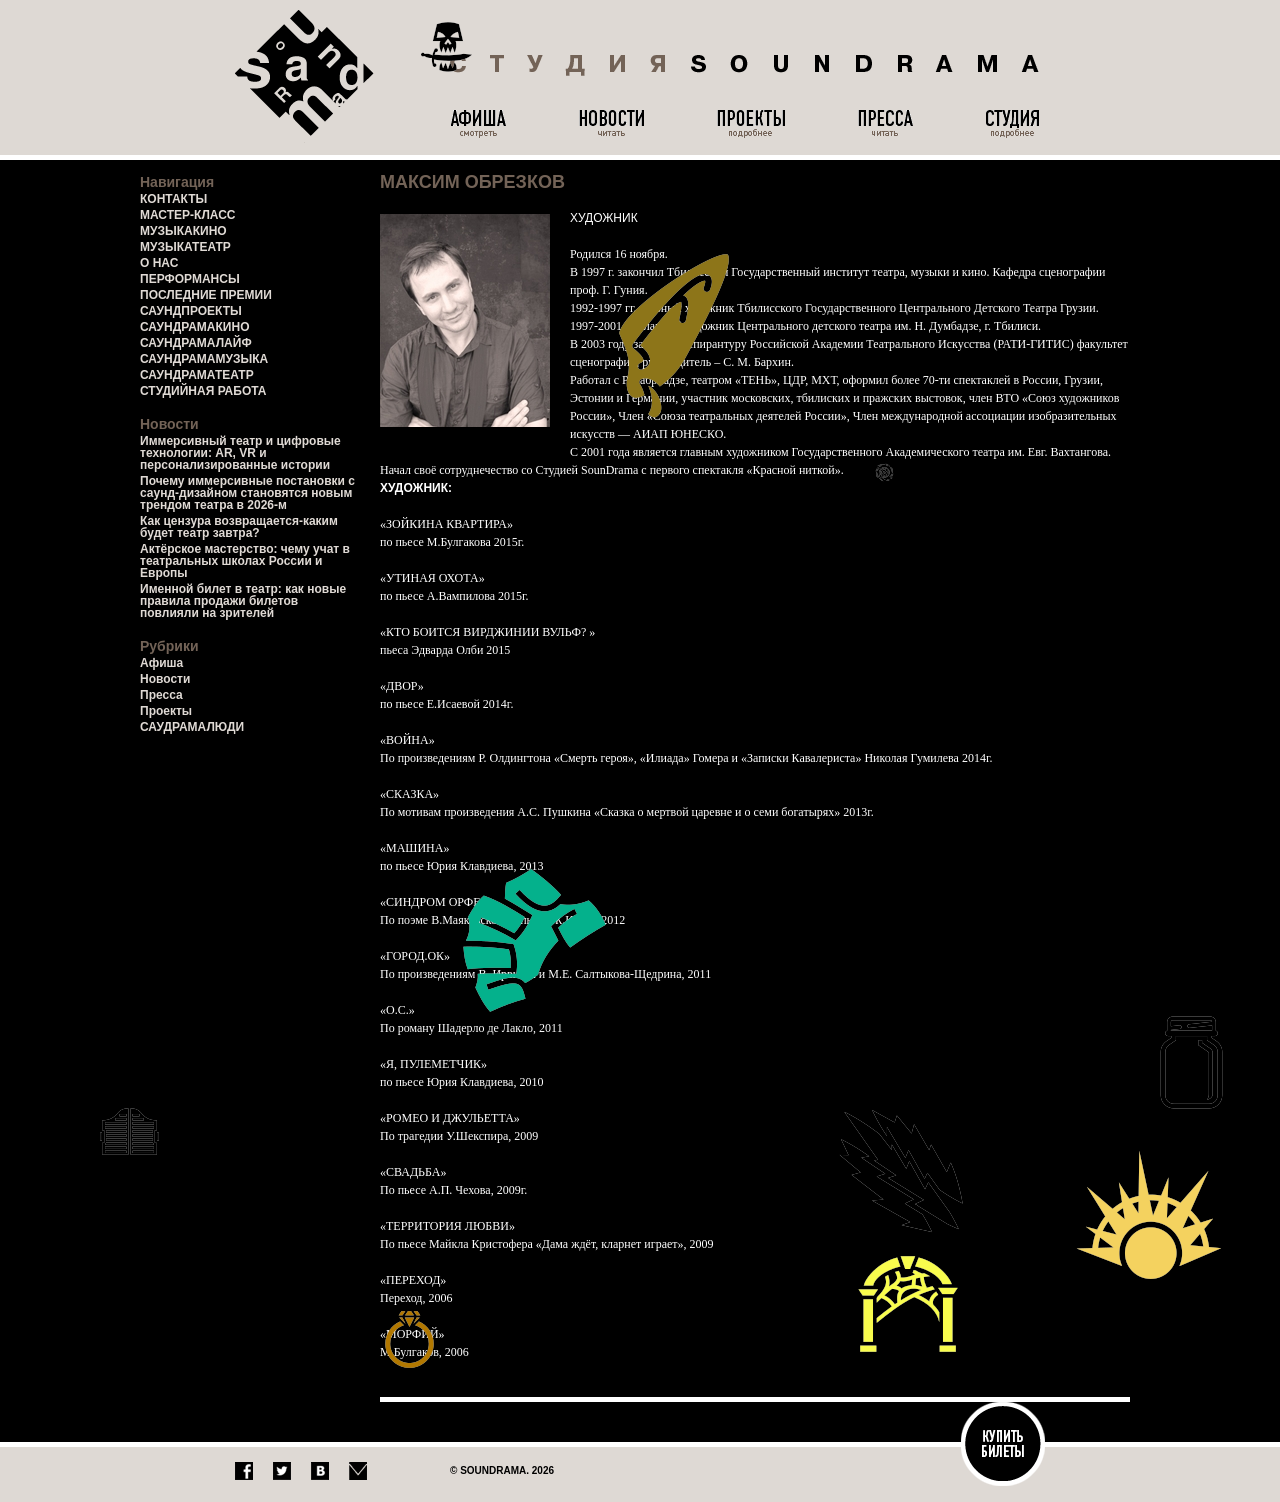  What do you see at coordinates (446, 47) in the screenshot?
I see `indicates a critical hit or bite attack ability` at bounding box center [446, 47].